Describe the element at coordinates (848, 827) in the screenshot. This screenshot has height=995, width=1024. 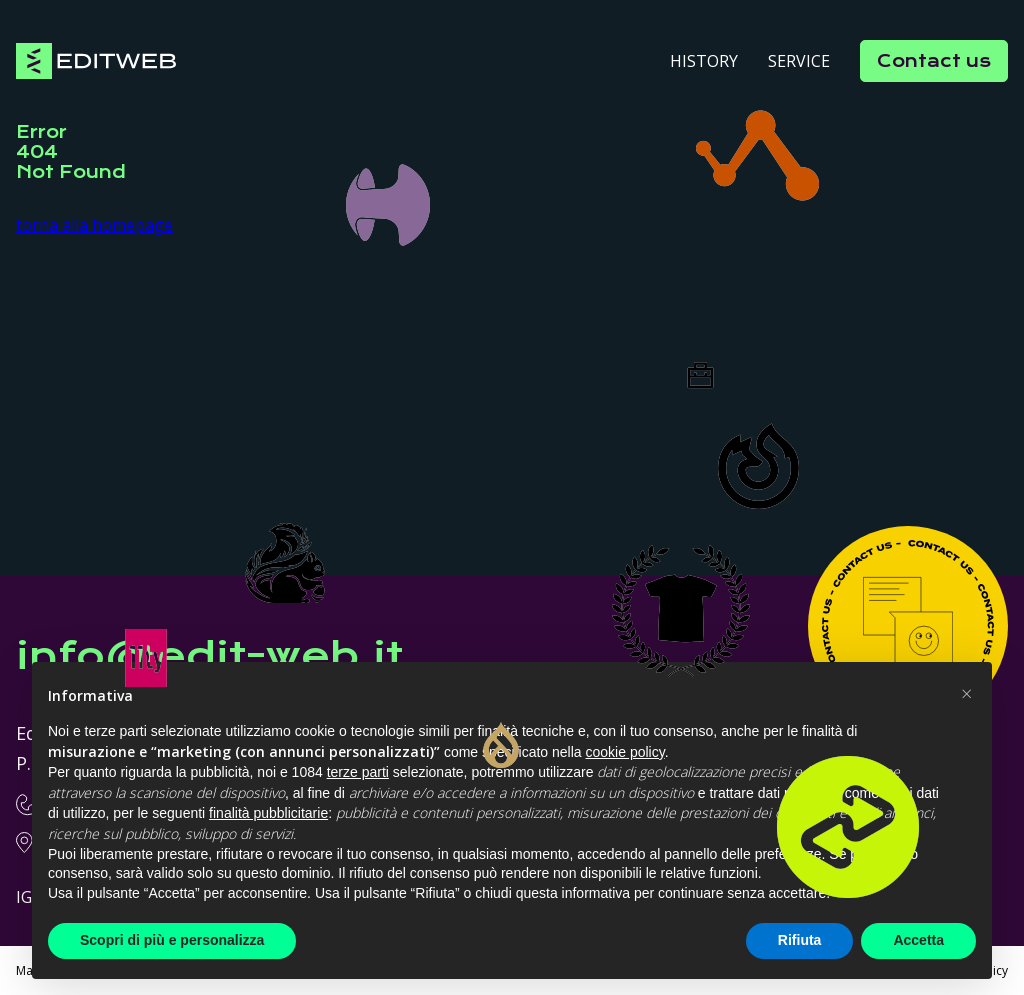
I see `pay with afterpay at checkout` at that location.